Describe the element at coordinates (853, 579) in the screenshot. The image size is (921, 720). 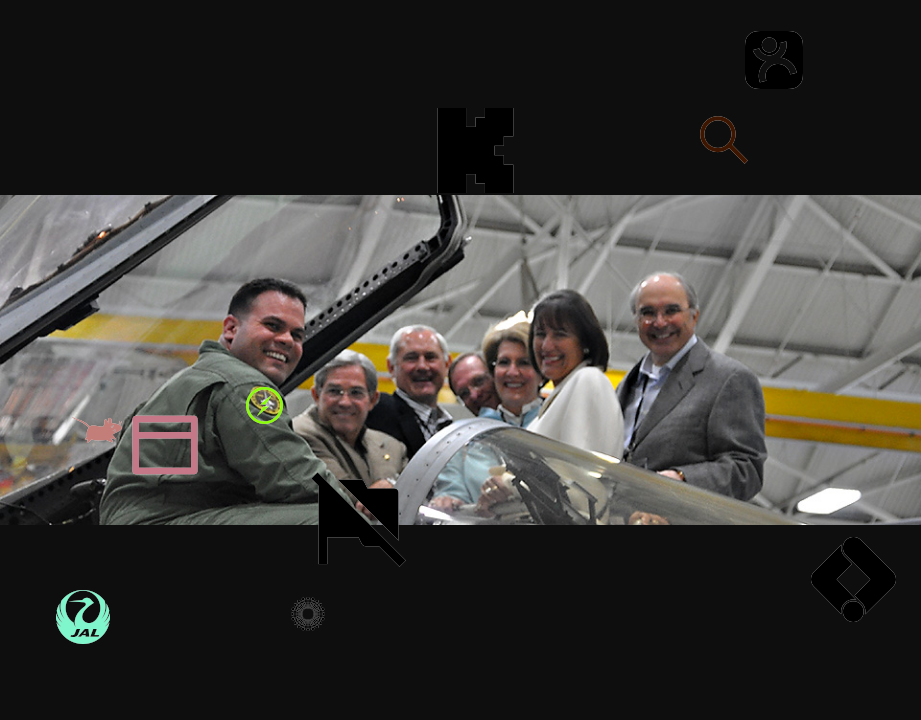
I see `google tag manager logo` at that location.